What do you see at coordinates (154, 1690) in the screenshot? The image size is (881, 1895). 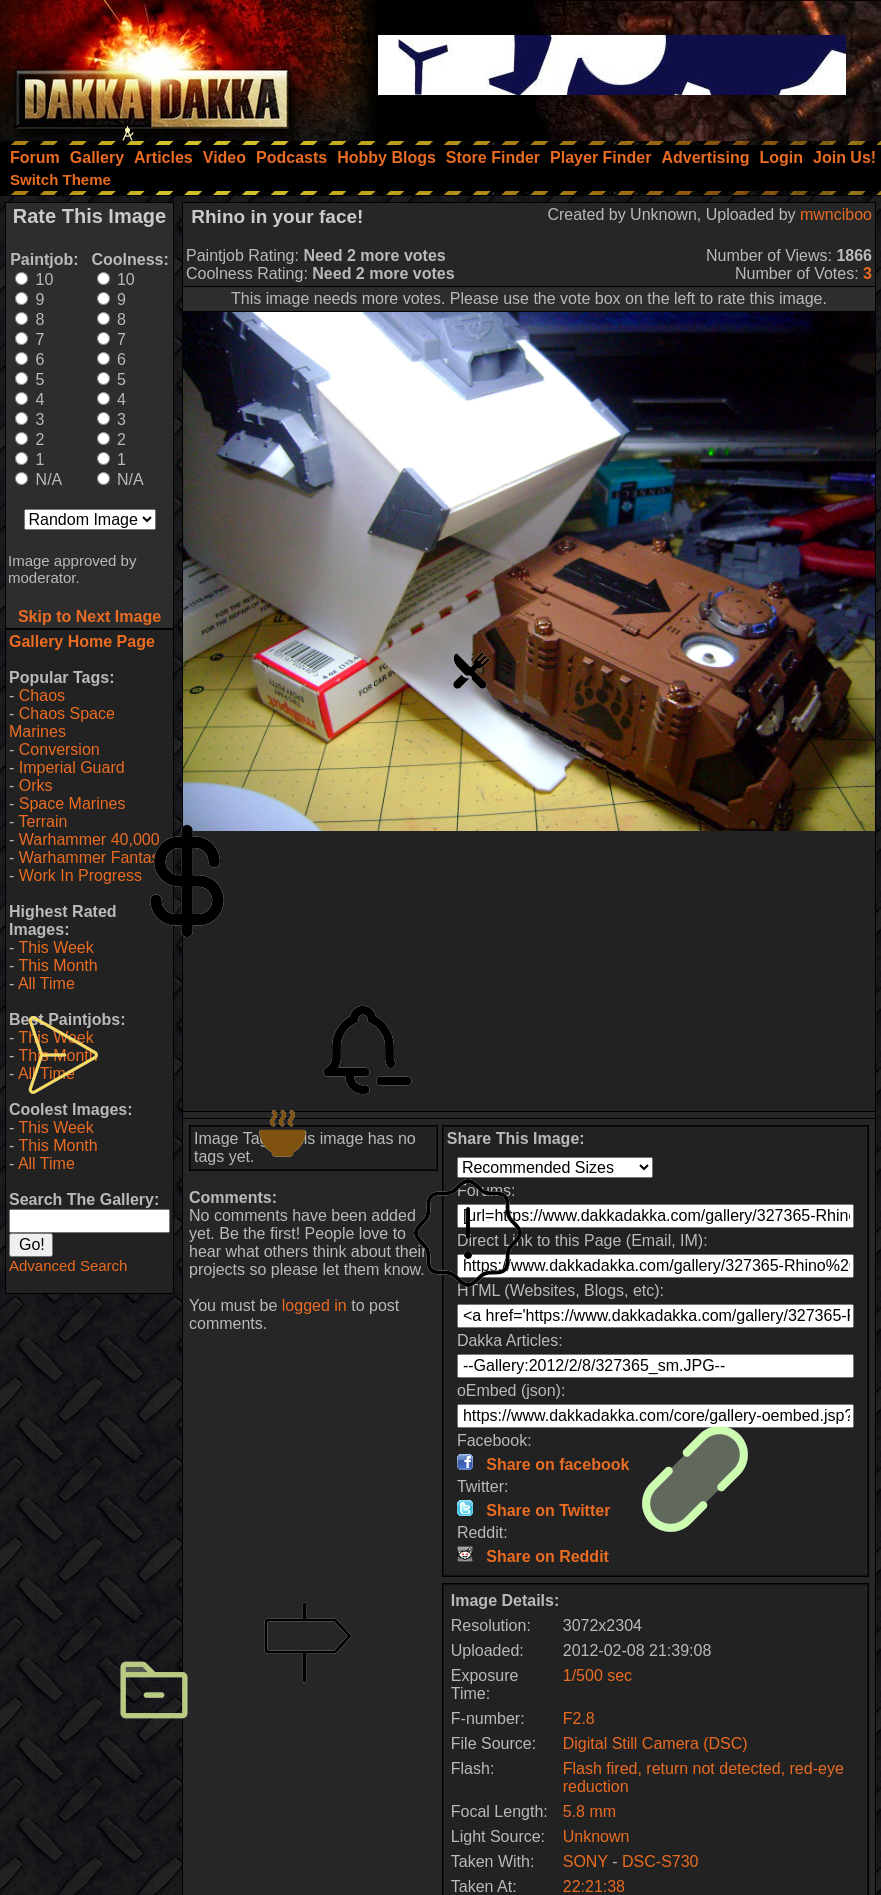 I see `remove a folder from your files` at bounding box center [154, 1690].